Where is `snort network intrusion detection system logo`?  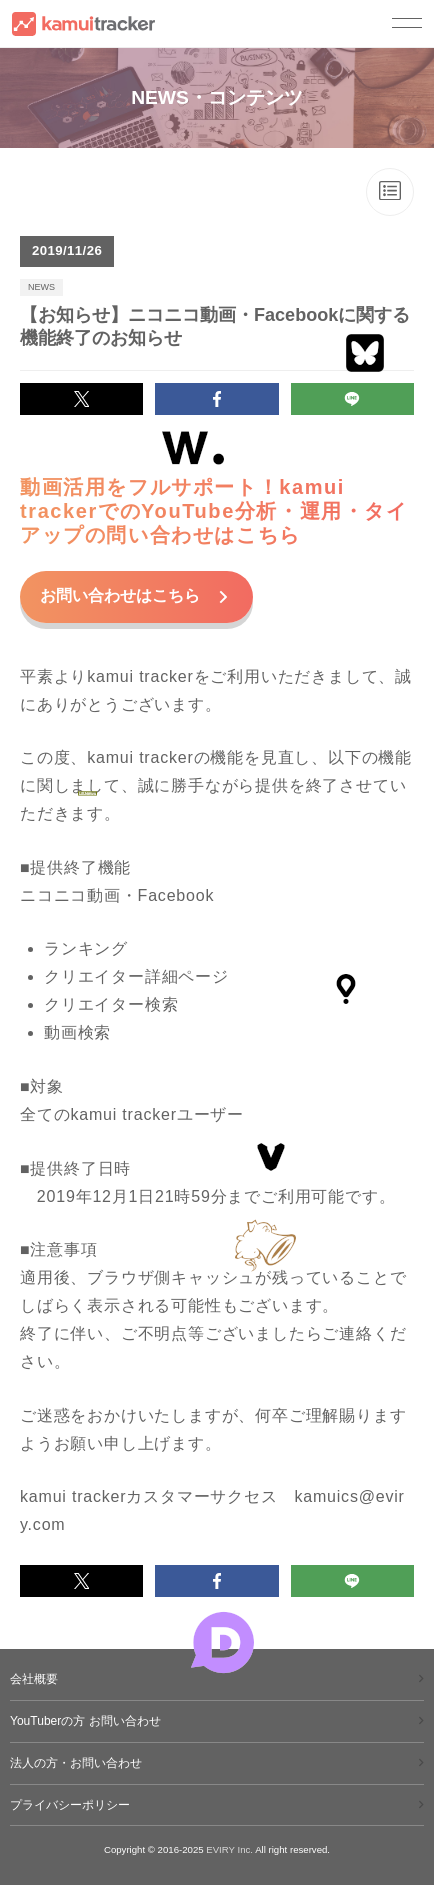 snort network intrusion detection system logo is located at coordinates (265, 1245).